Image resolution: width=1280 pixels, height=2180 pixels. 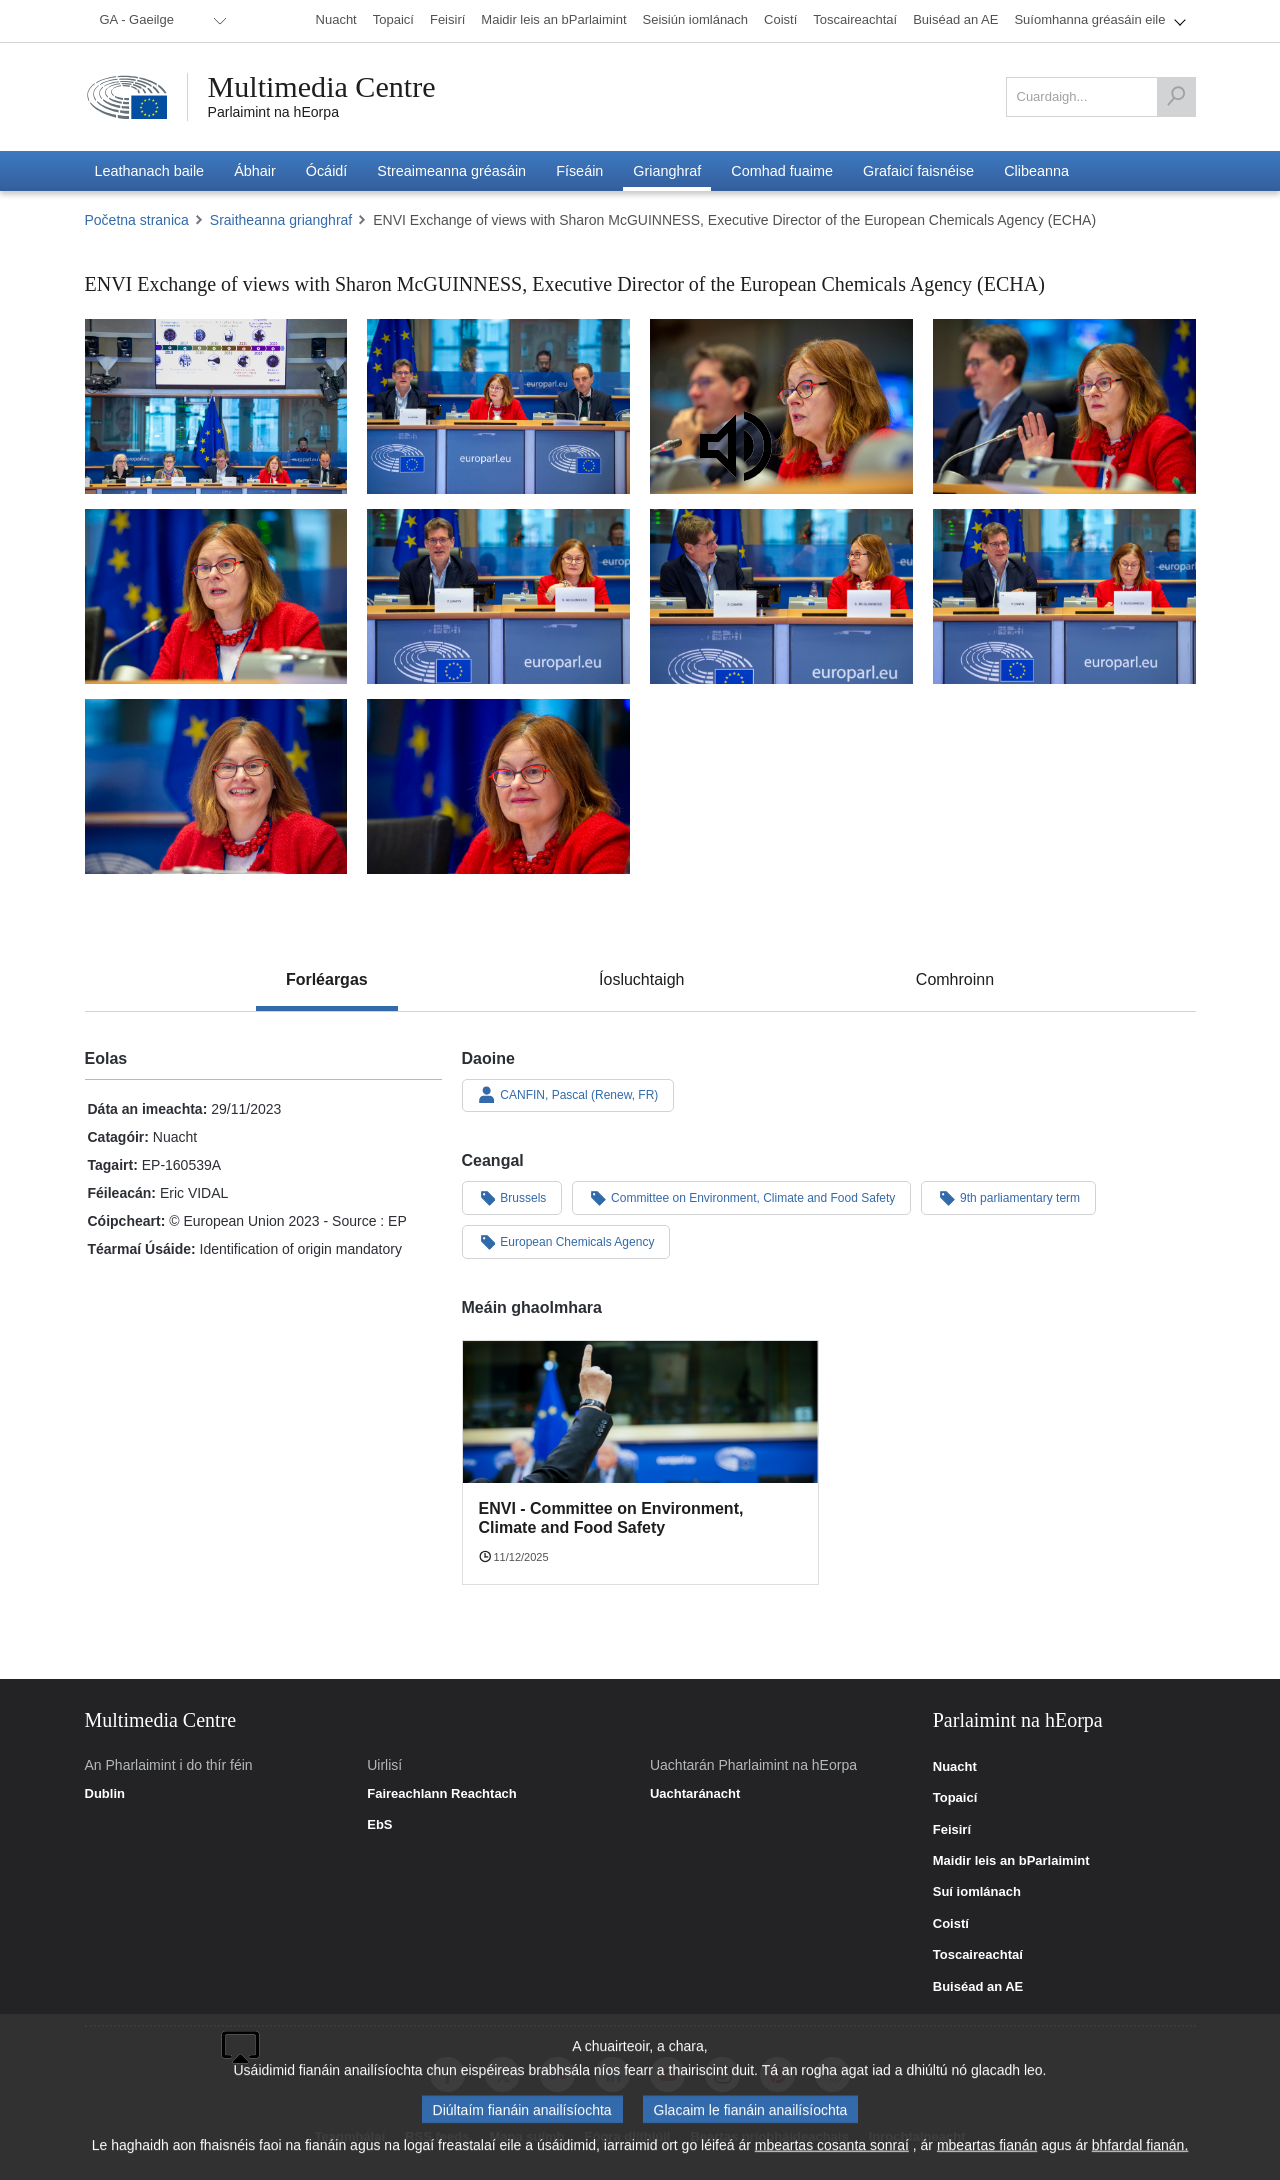 What do you see at coordinates (240, 2046) in the screenshot?
I see `stream content to an external display` at bounding box center [240, 2046].